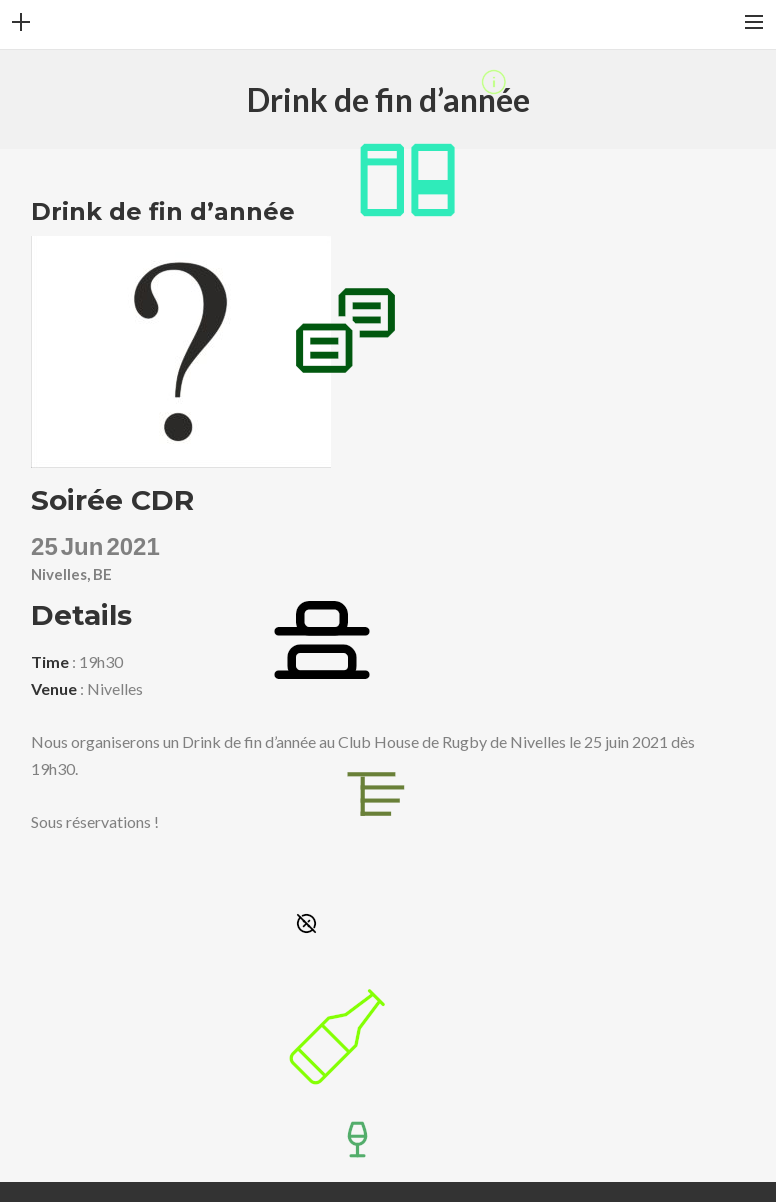 The image size is (776, 1202). What do you see at coordinates (345, 330) in the screenshot?
I see `indicates an enumeration type in code` at bounding box center [345, 330].